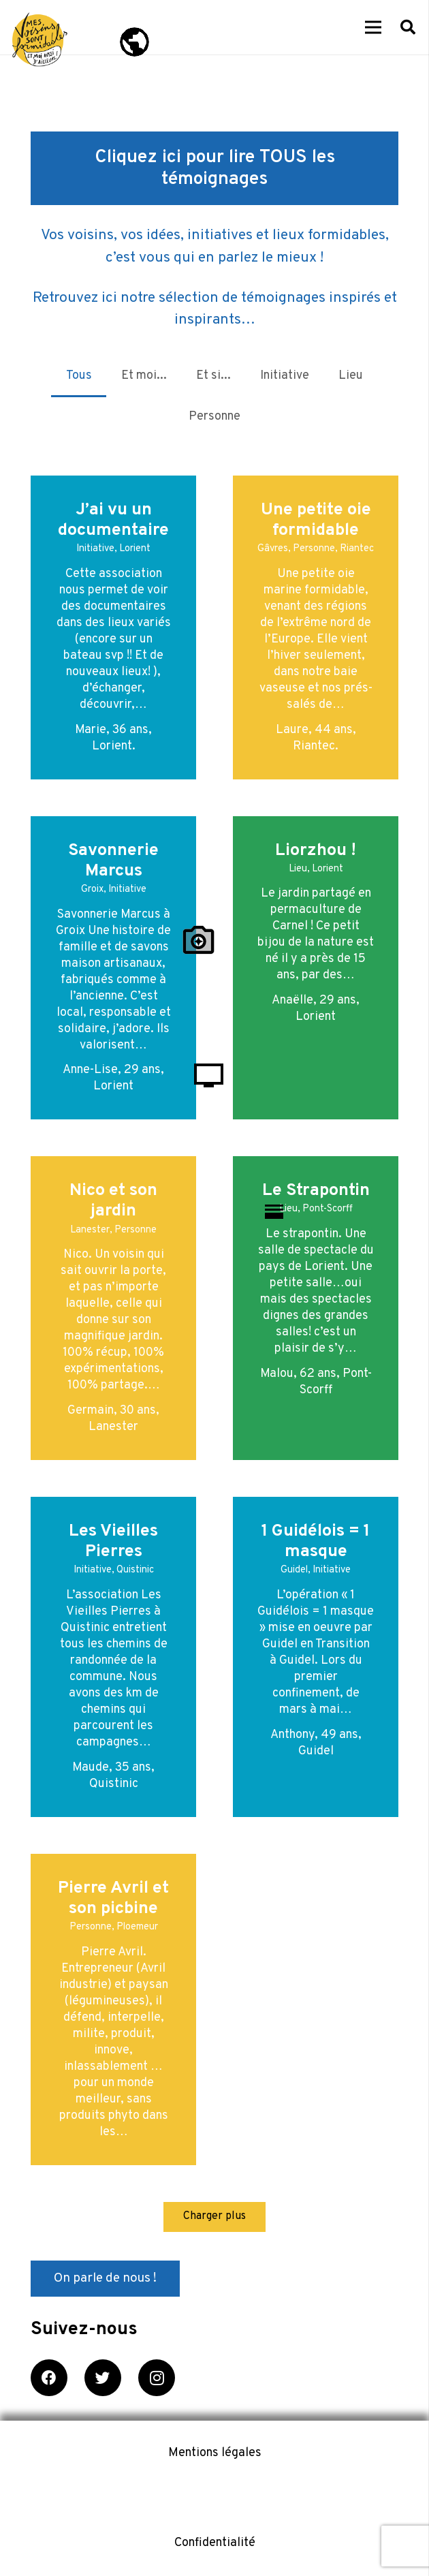  Describe the element at coordinates (198, 940) in the screenshot. I see `enhance or improve photo quality` at that location.